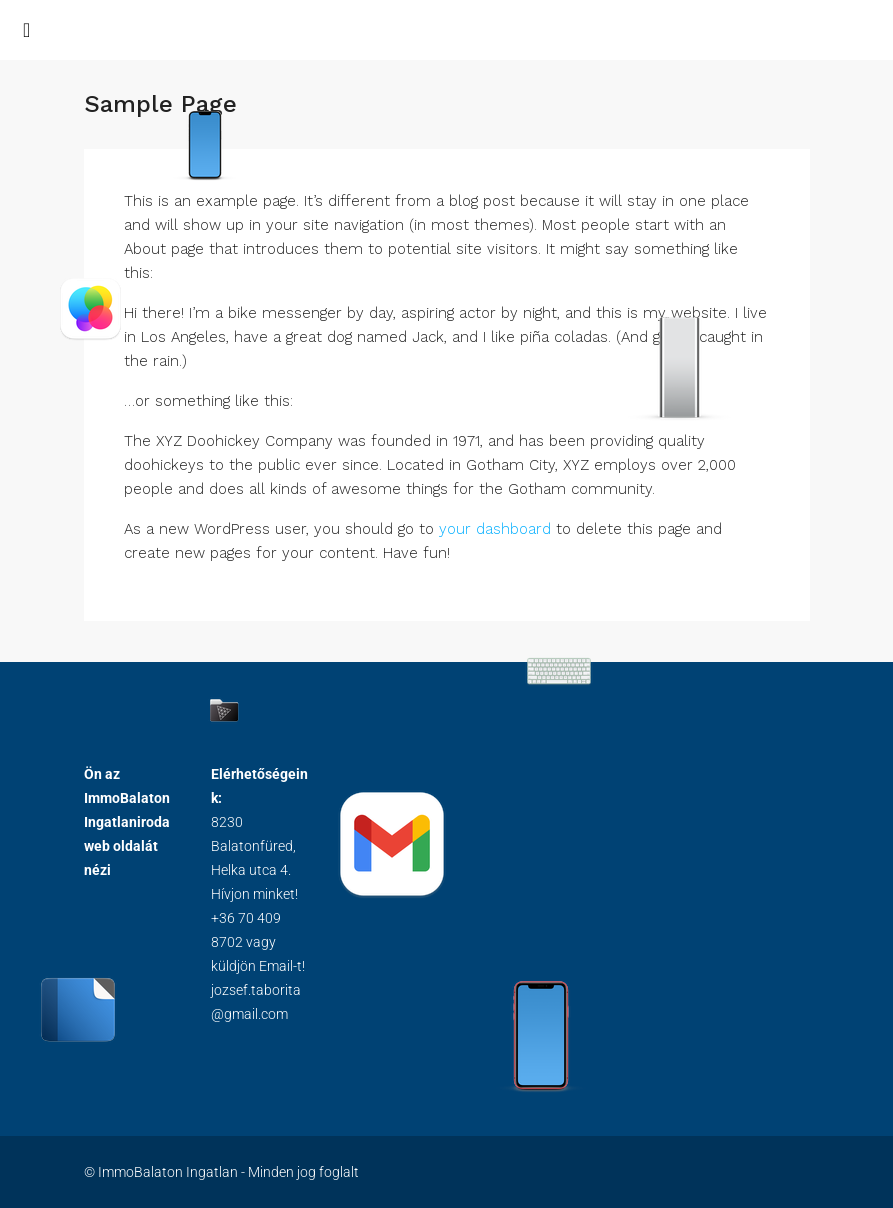  I want to click on change desktop wallpaper settings, so click(78, 1007).